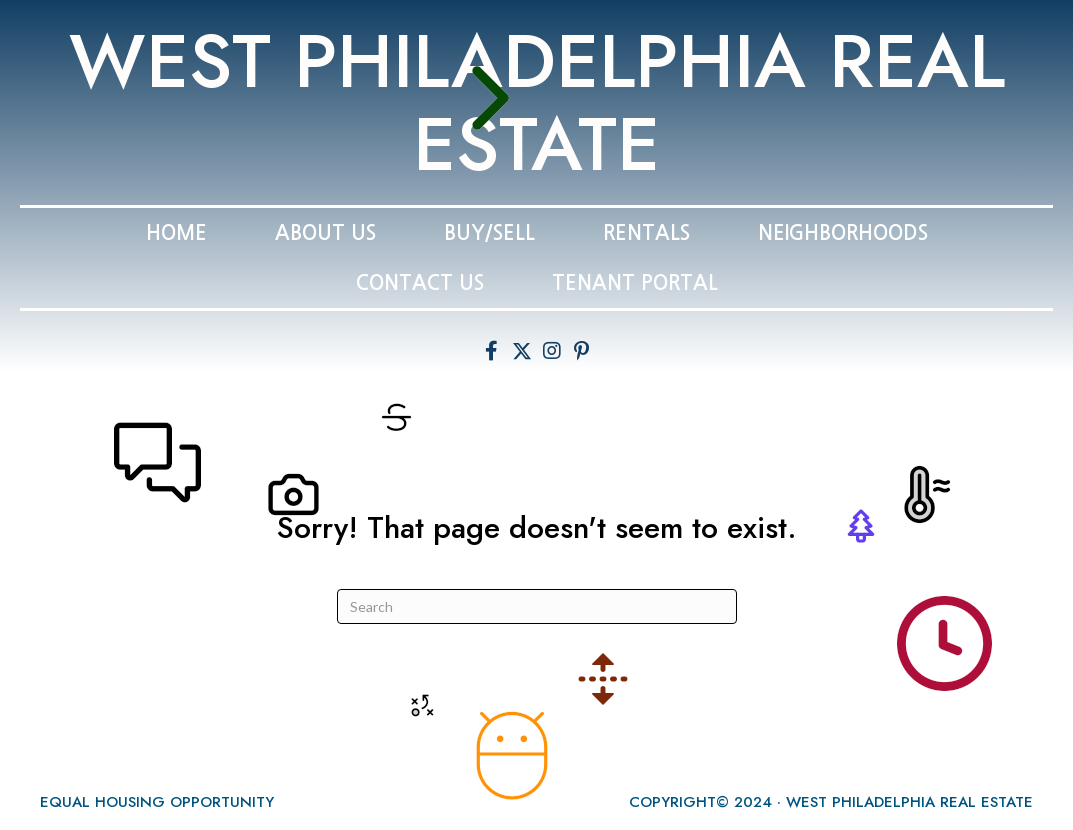 The image size is (1073, 830). Describe the element at coordinates (512, 754) in the screenshot. I see `android device or system settings` at that location.